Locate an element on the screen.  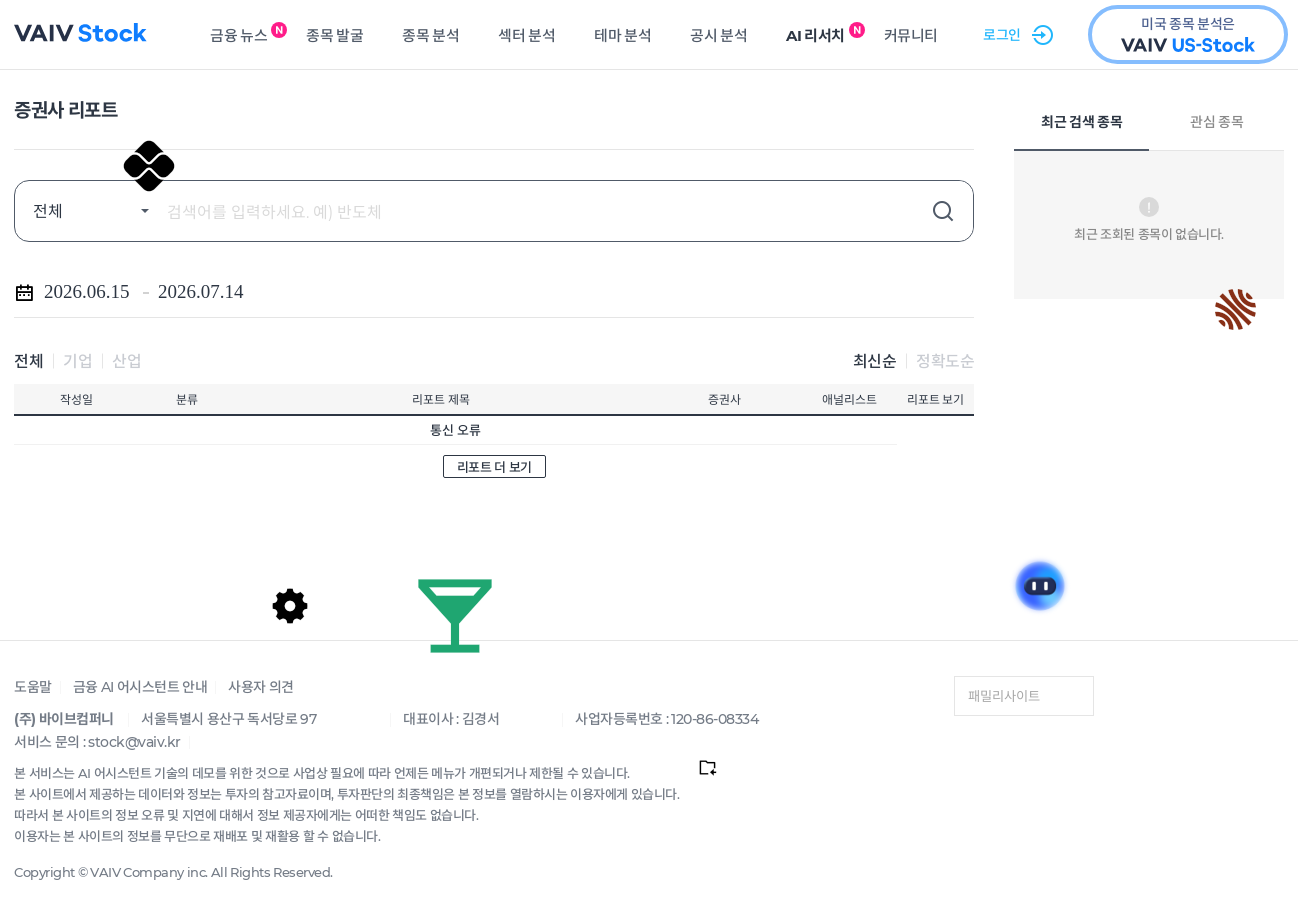
pay with pix instant payment is located at coordinates (149, 166).